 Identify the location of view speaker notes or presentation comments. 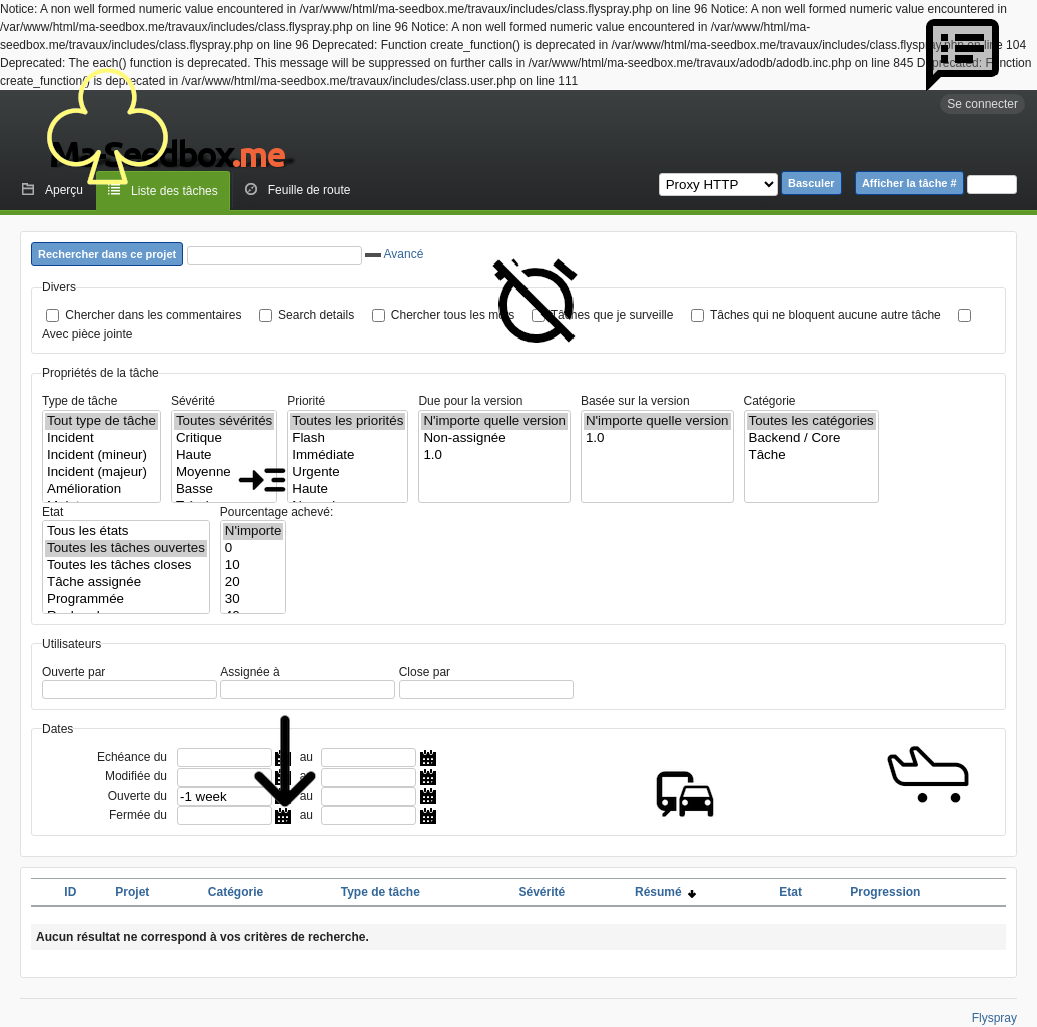
(962, 55).